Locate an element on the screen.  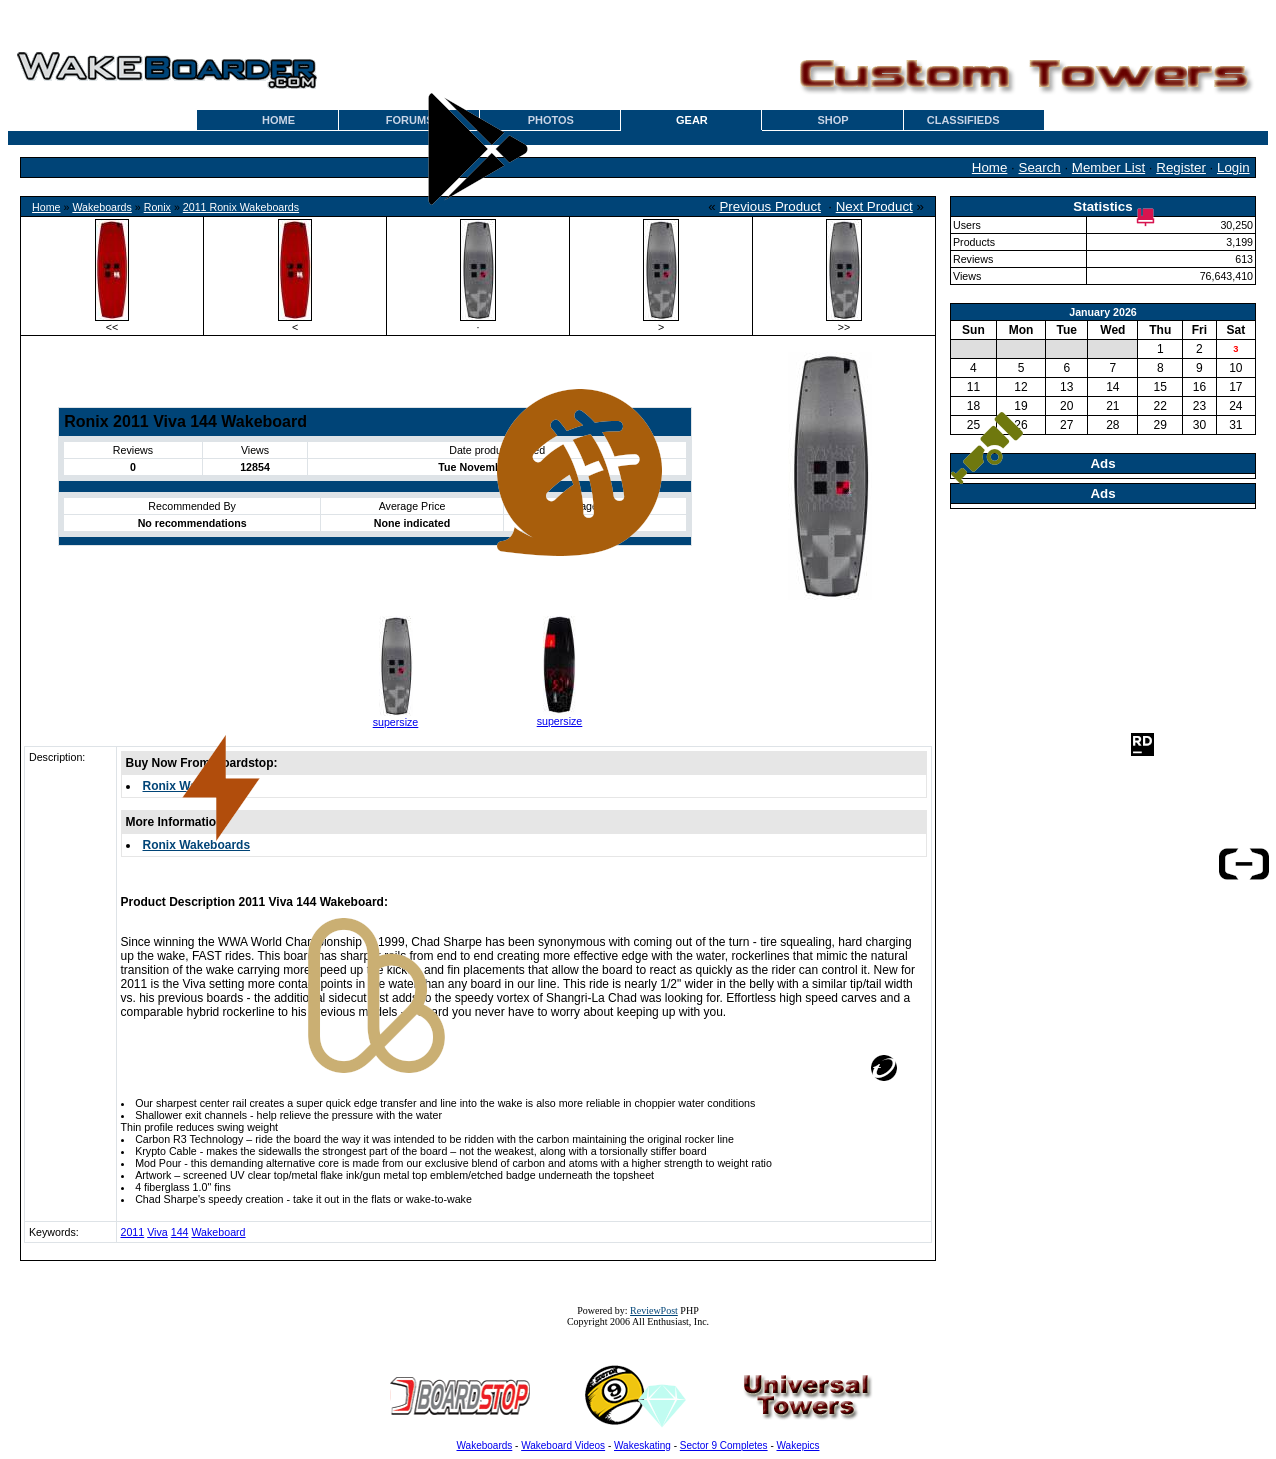
opentelemetry logo is located at coordinates (987, 448).